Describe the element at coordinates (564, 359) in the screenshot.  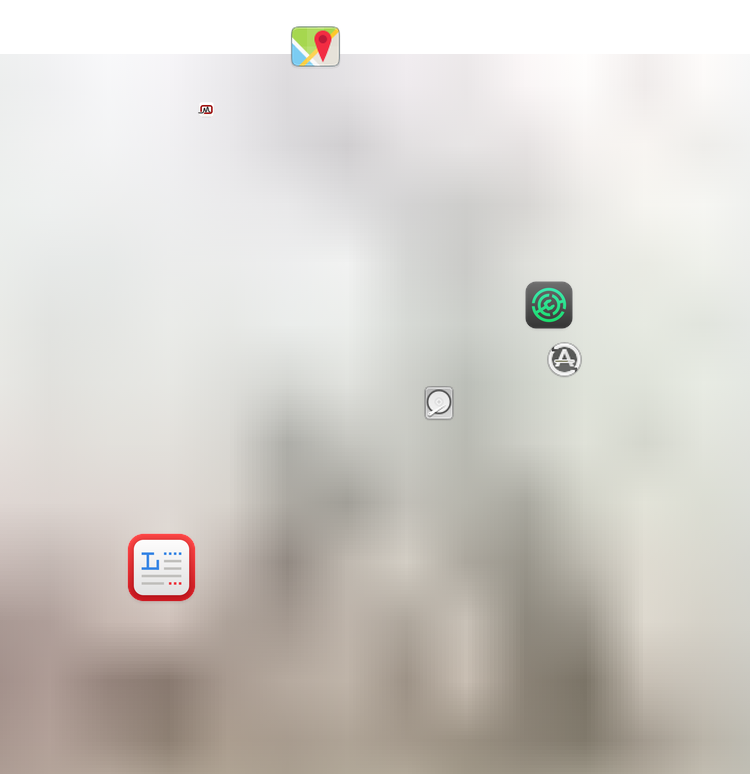
I see `open the software update manager` at that location.